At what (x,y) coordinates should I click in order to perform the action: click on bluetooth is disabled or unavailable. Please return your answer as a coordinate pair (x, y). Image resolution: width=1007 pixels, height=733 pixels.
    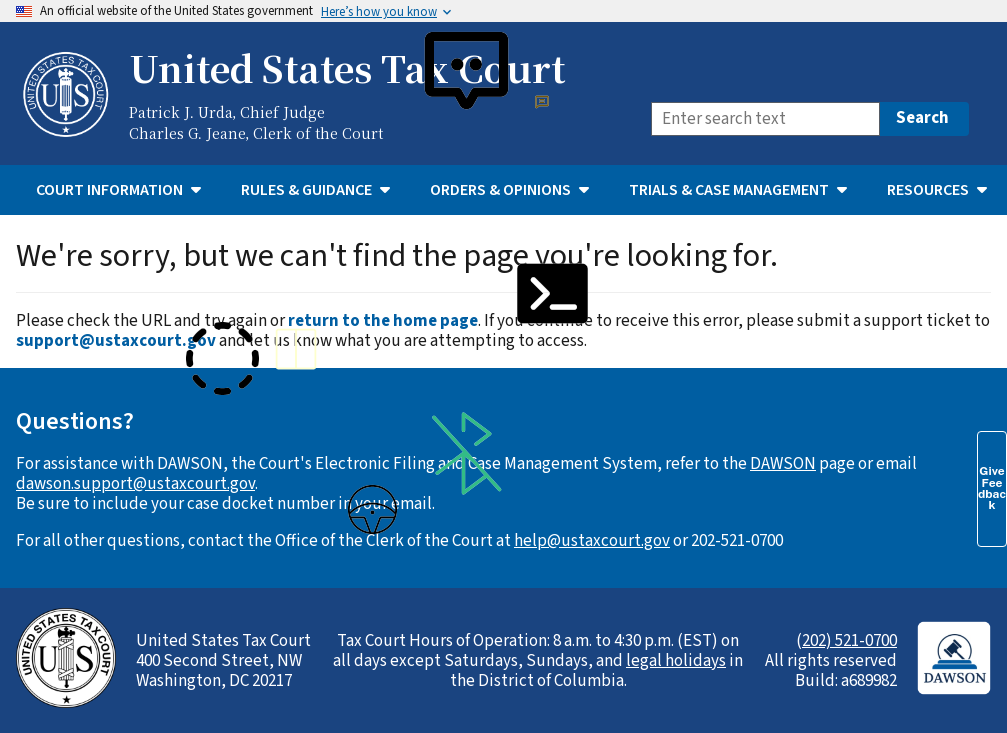
    Looking at the image, I should click on (463, 453).